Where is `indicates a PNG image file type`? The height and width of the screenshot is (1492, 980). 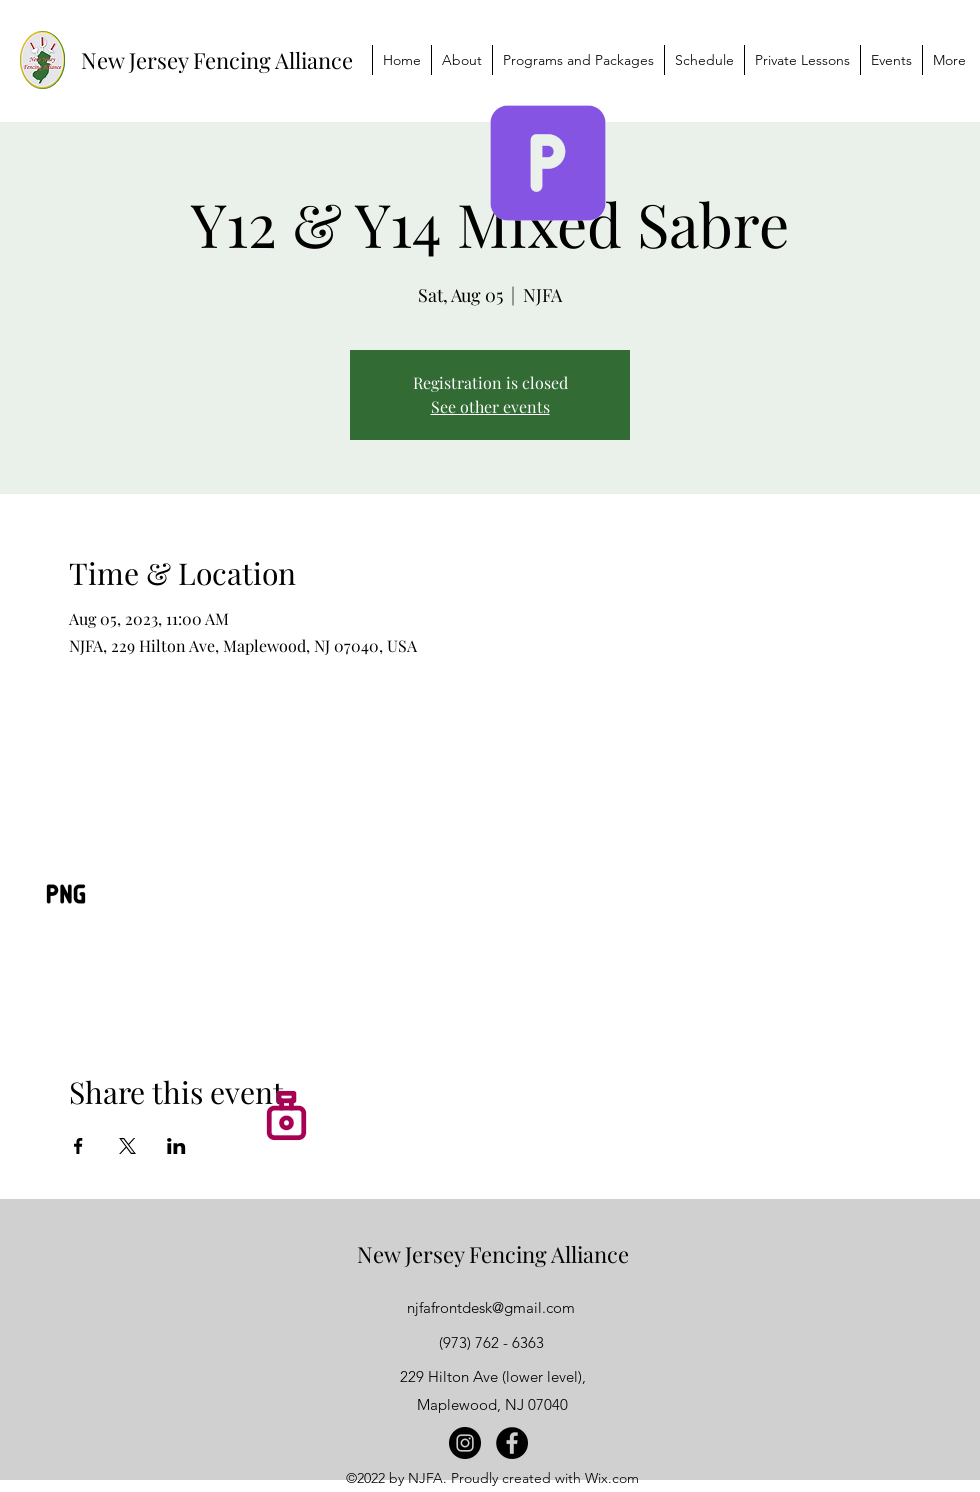
indicates a PNG image file type is located at coordinates (66, 894).